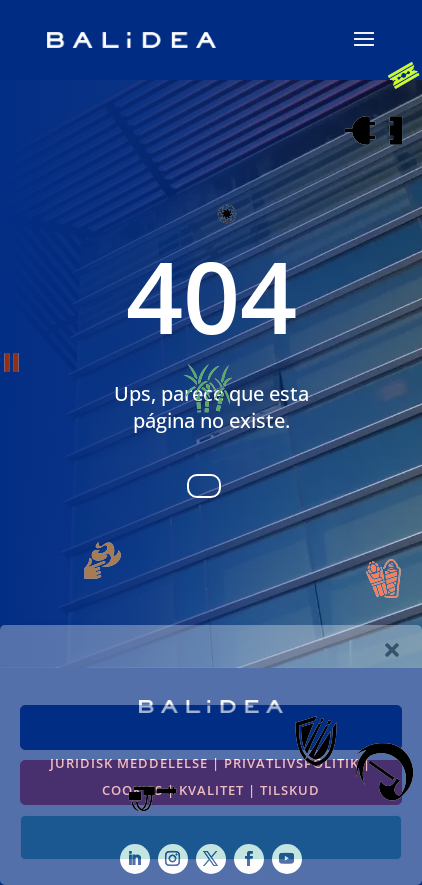 Image resolution: width=422 pixels, height=885 pixels. Describe the element at coordinates (227, 214) in the screenshot. I see `camera aperture or shutter control` at that location.